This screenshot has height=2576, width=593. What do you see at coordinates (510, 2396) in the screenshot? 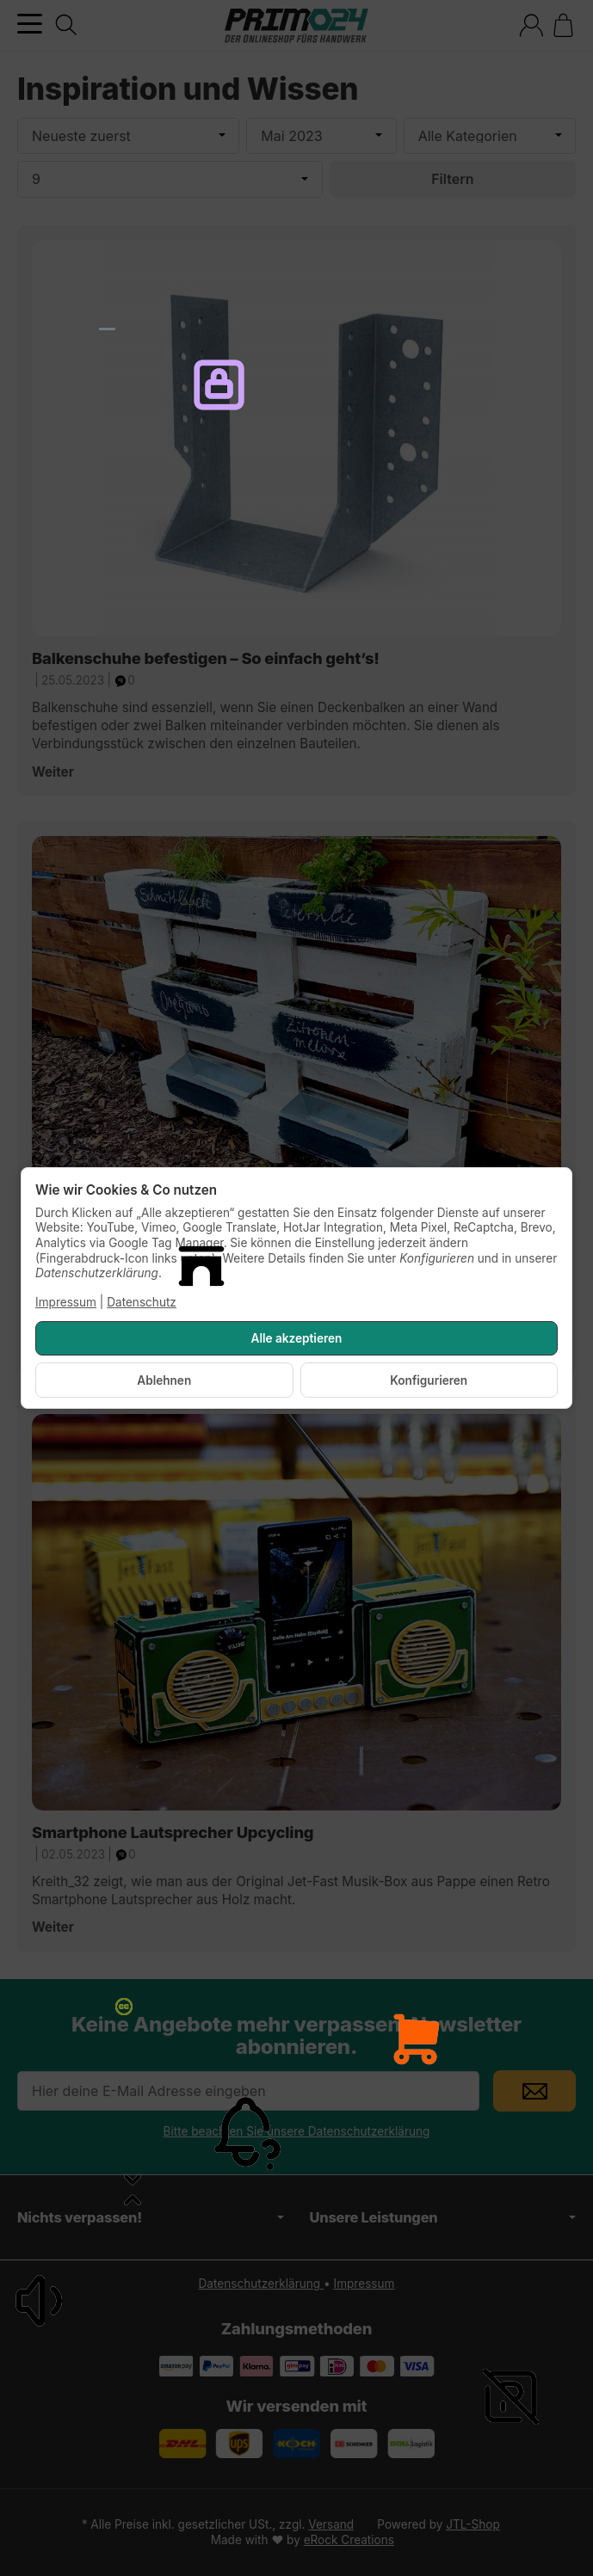
I see `no parking available` at bounding box center [510, 2396].